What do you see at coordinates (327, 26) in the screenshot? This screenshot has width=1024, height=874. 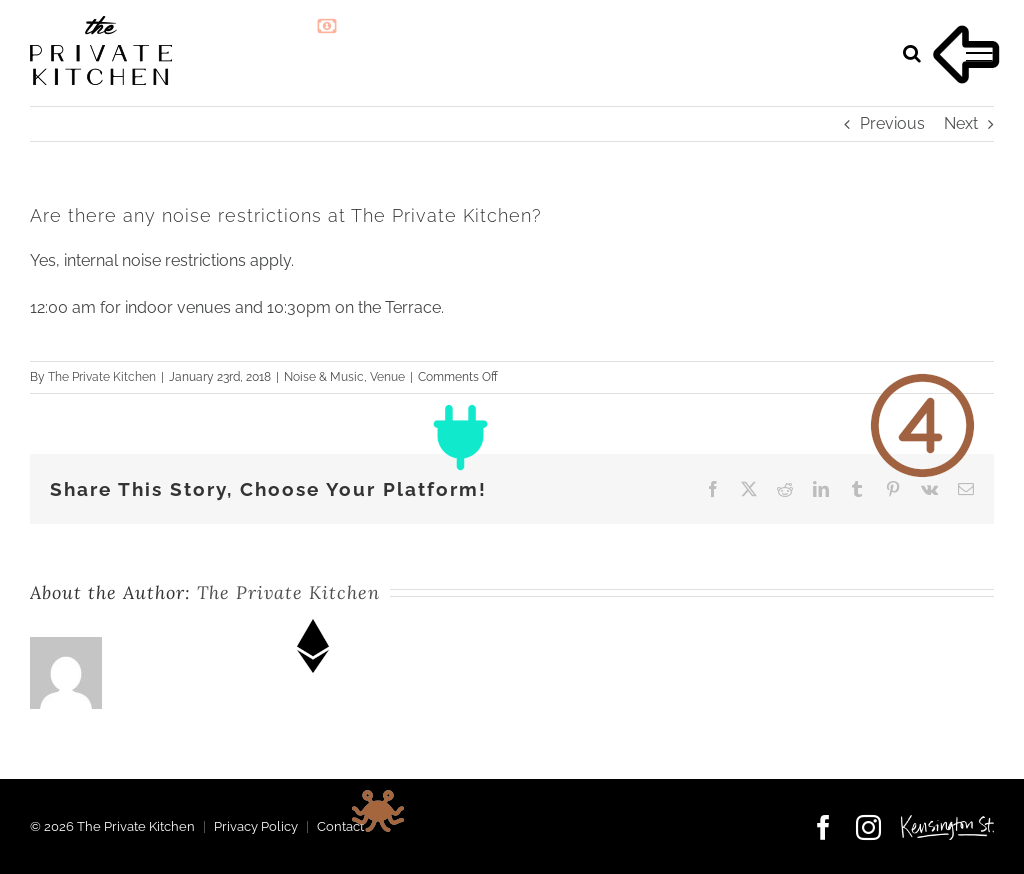 I see `view payment or billing information` at bounding box center [327, 26].